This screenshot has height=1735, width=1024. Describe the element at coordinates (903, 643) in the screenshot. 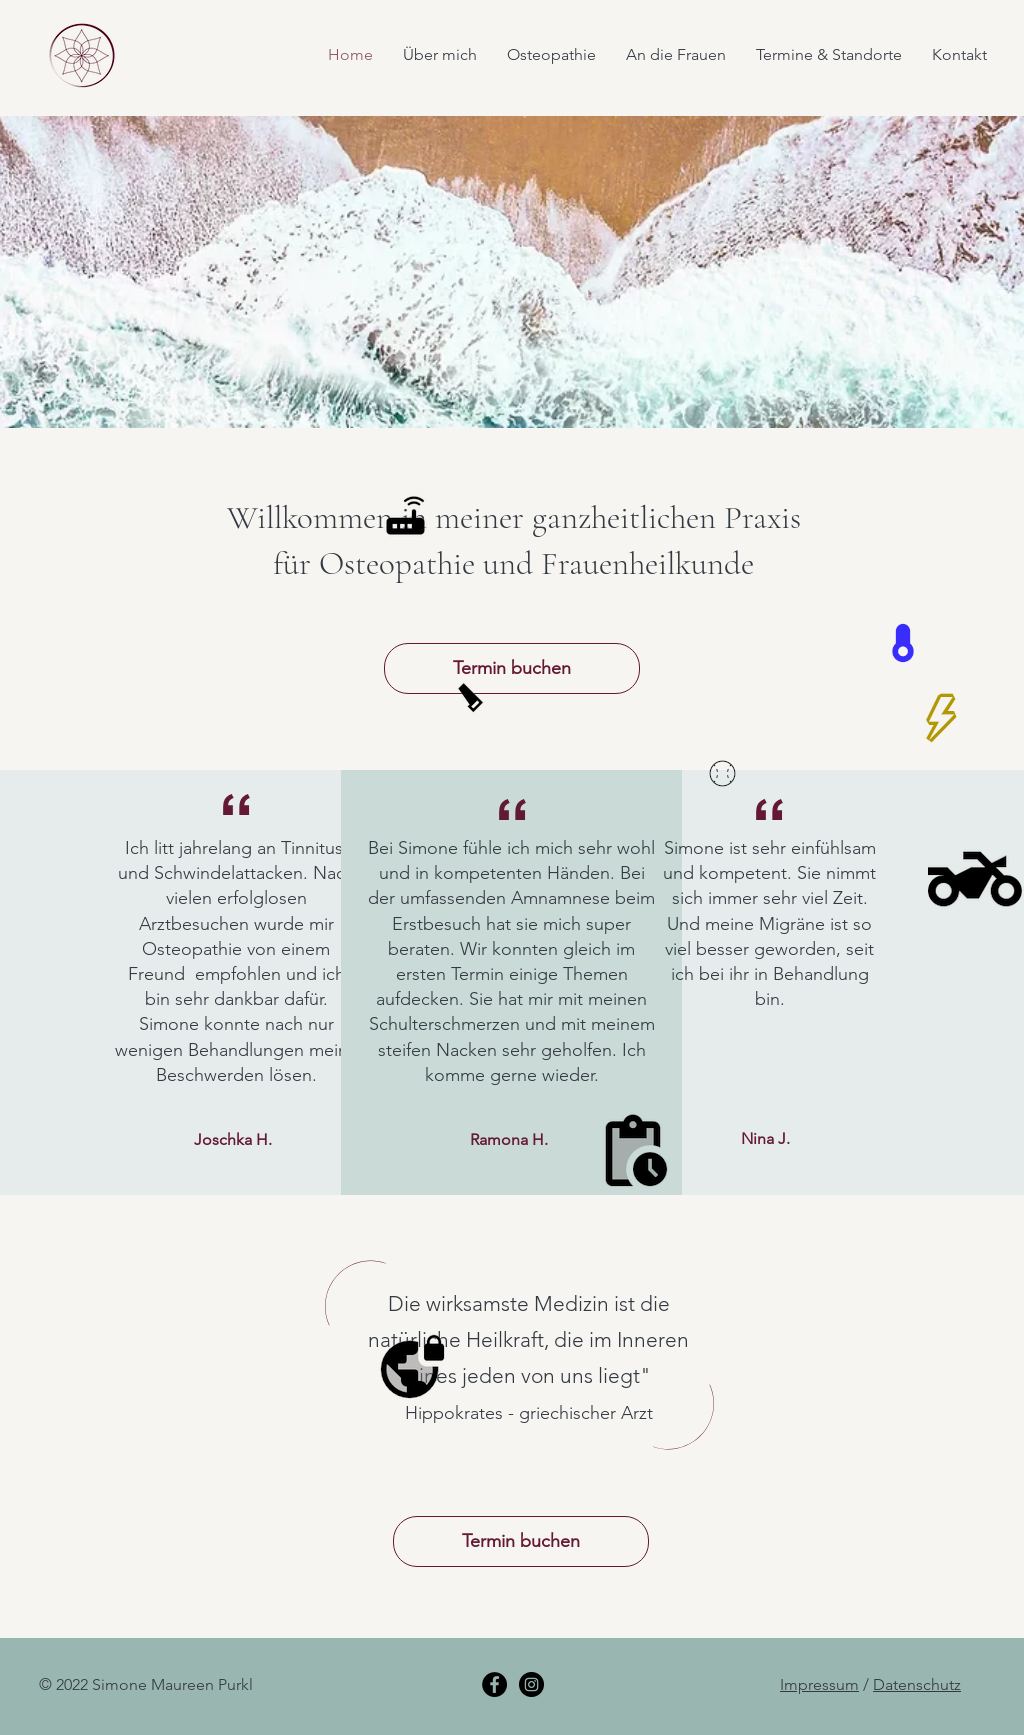

I see `indicates freezing or lowest temperature setting` at that location.